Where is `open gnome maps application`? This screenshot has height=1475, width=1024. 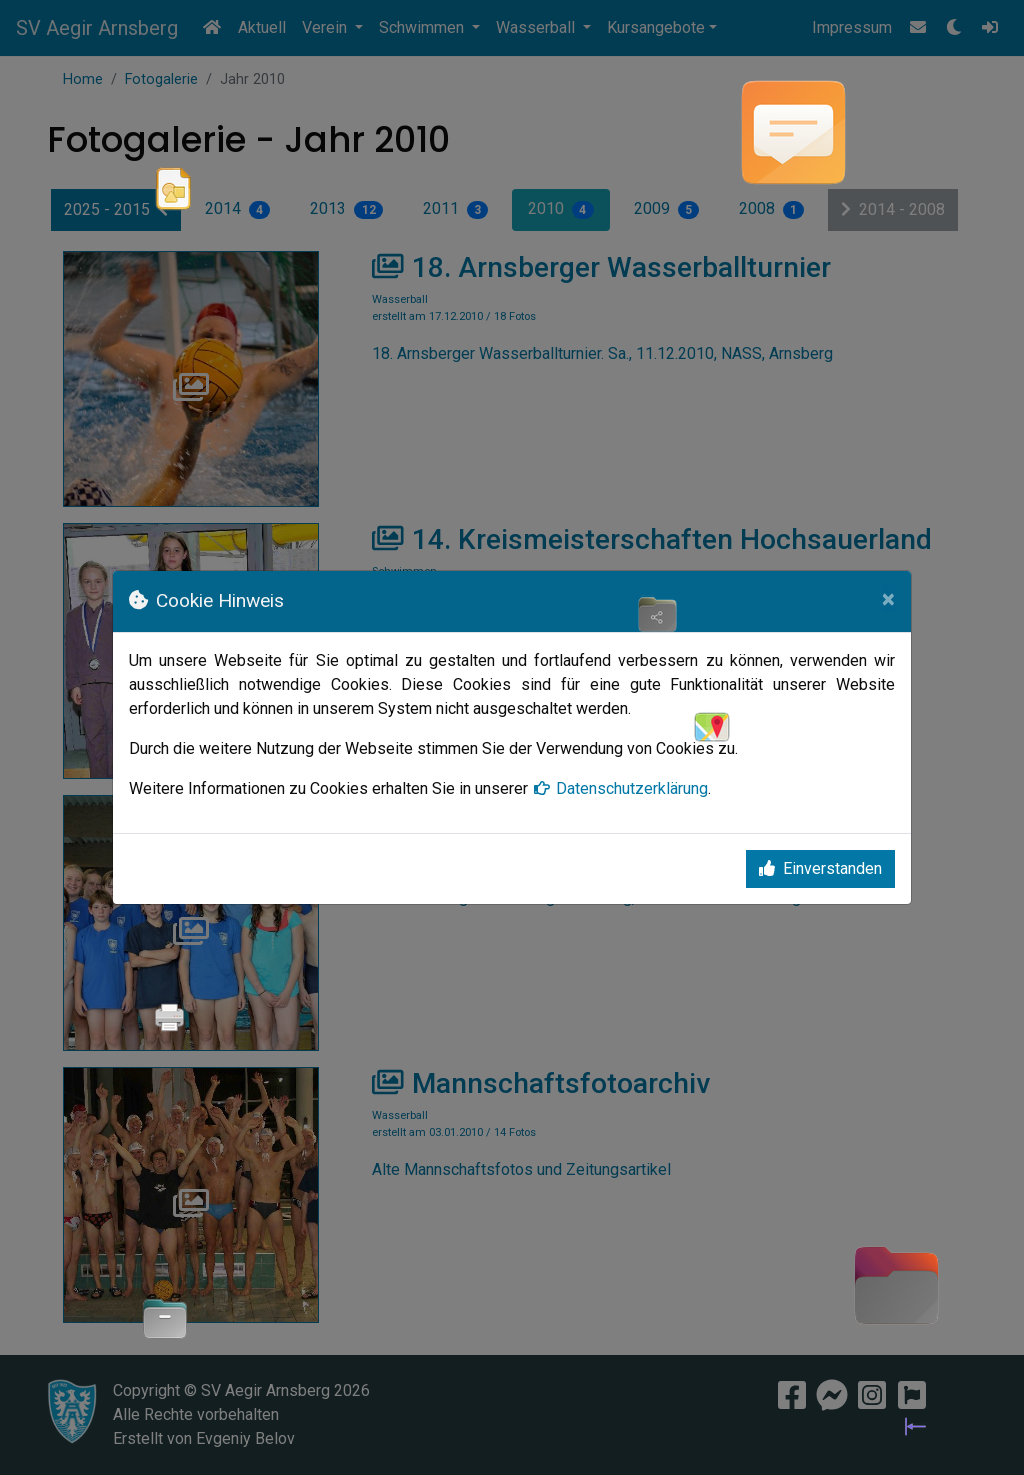
open gnome maps application is located at coordinates (712, 727).